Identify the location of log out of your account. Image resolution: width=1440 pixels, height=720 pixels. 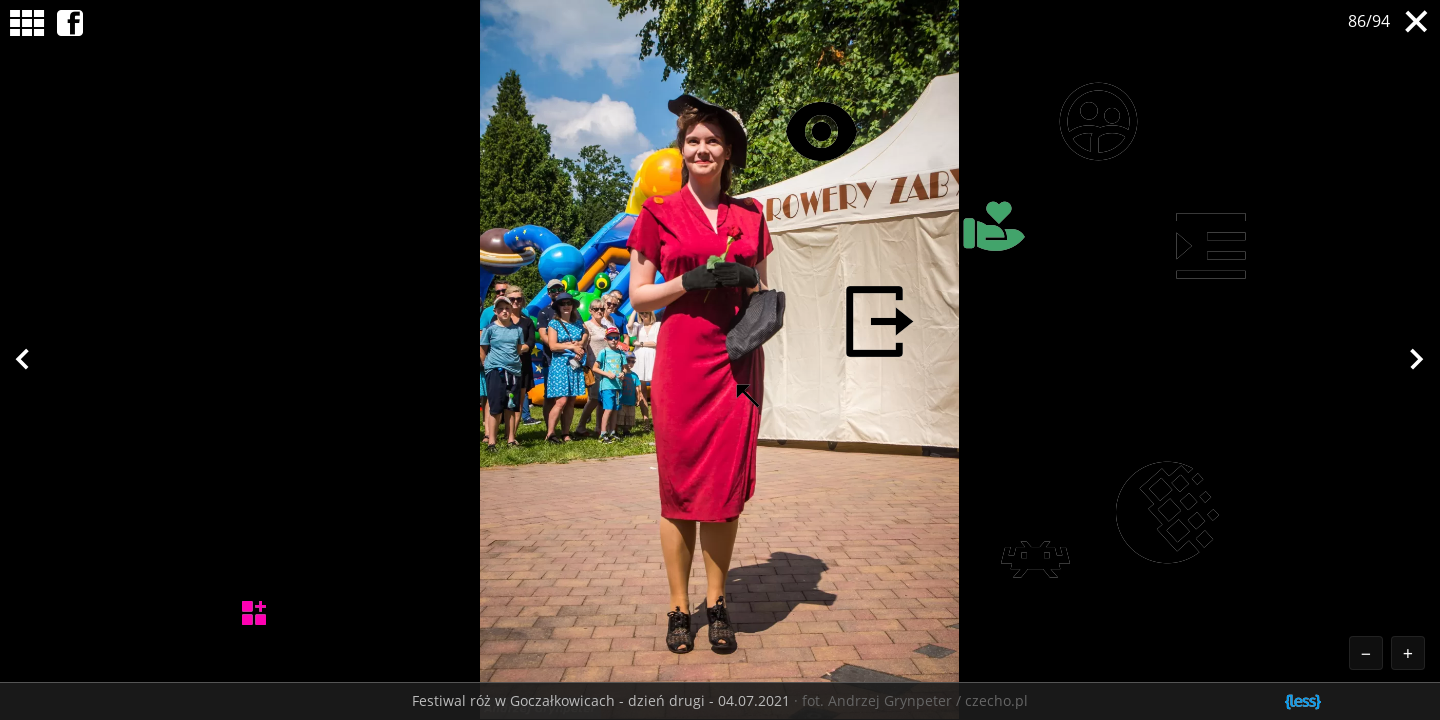
(874, 321).